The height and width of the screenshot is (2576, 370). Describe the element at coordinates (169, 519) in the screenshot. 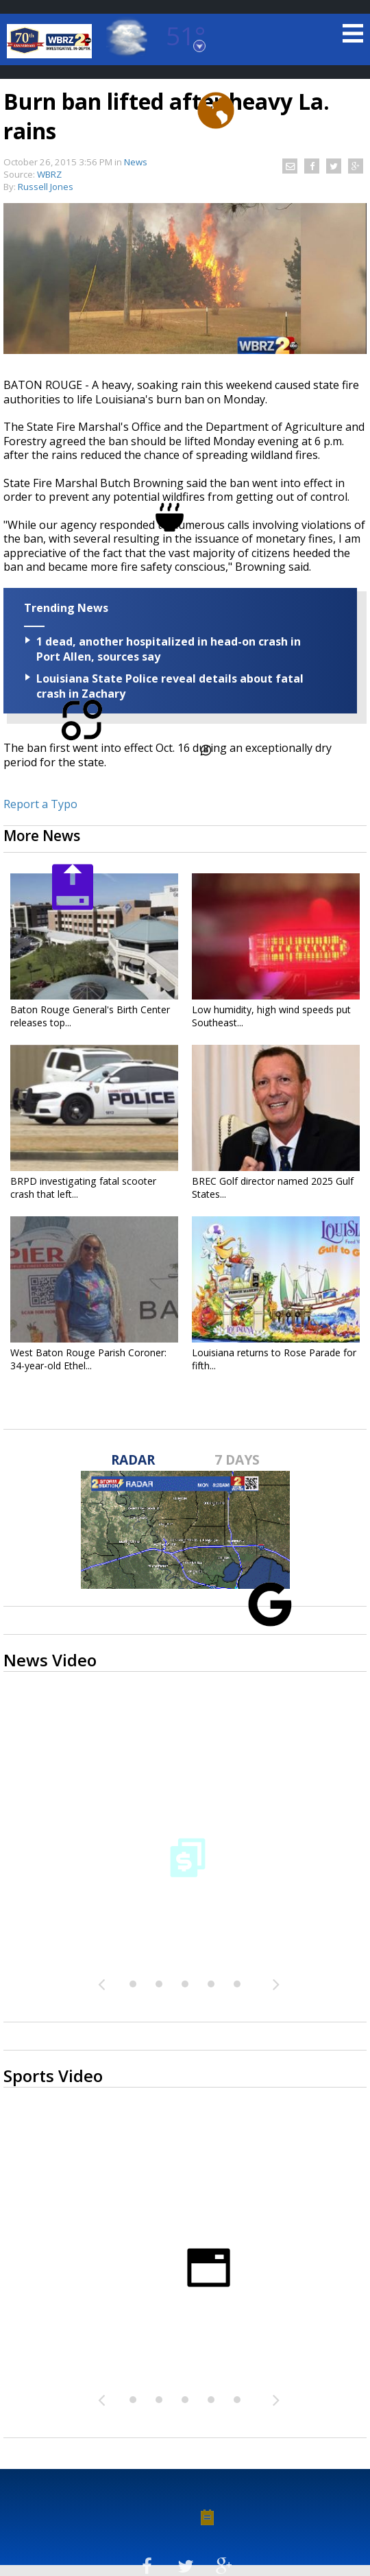

I see `view food or dining options` at that location.